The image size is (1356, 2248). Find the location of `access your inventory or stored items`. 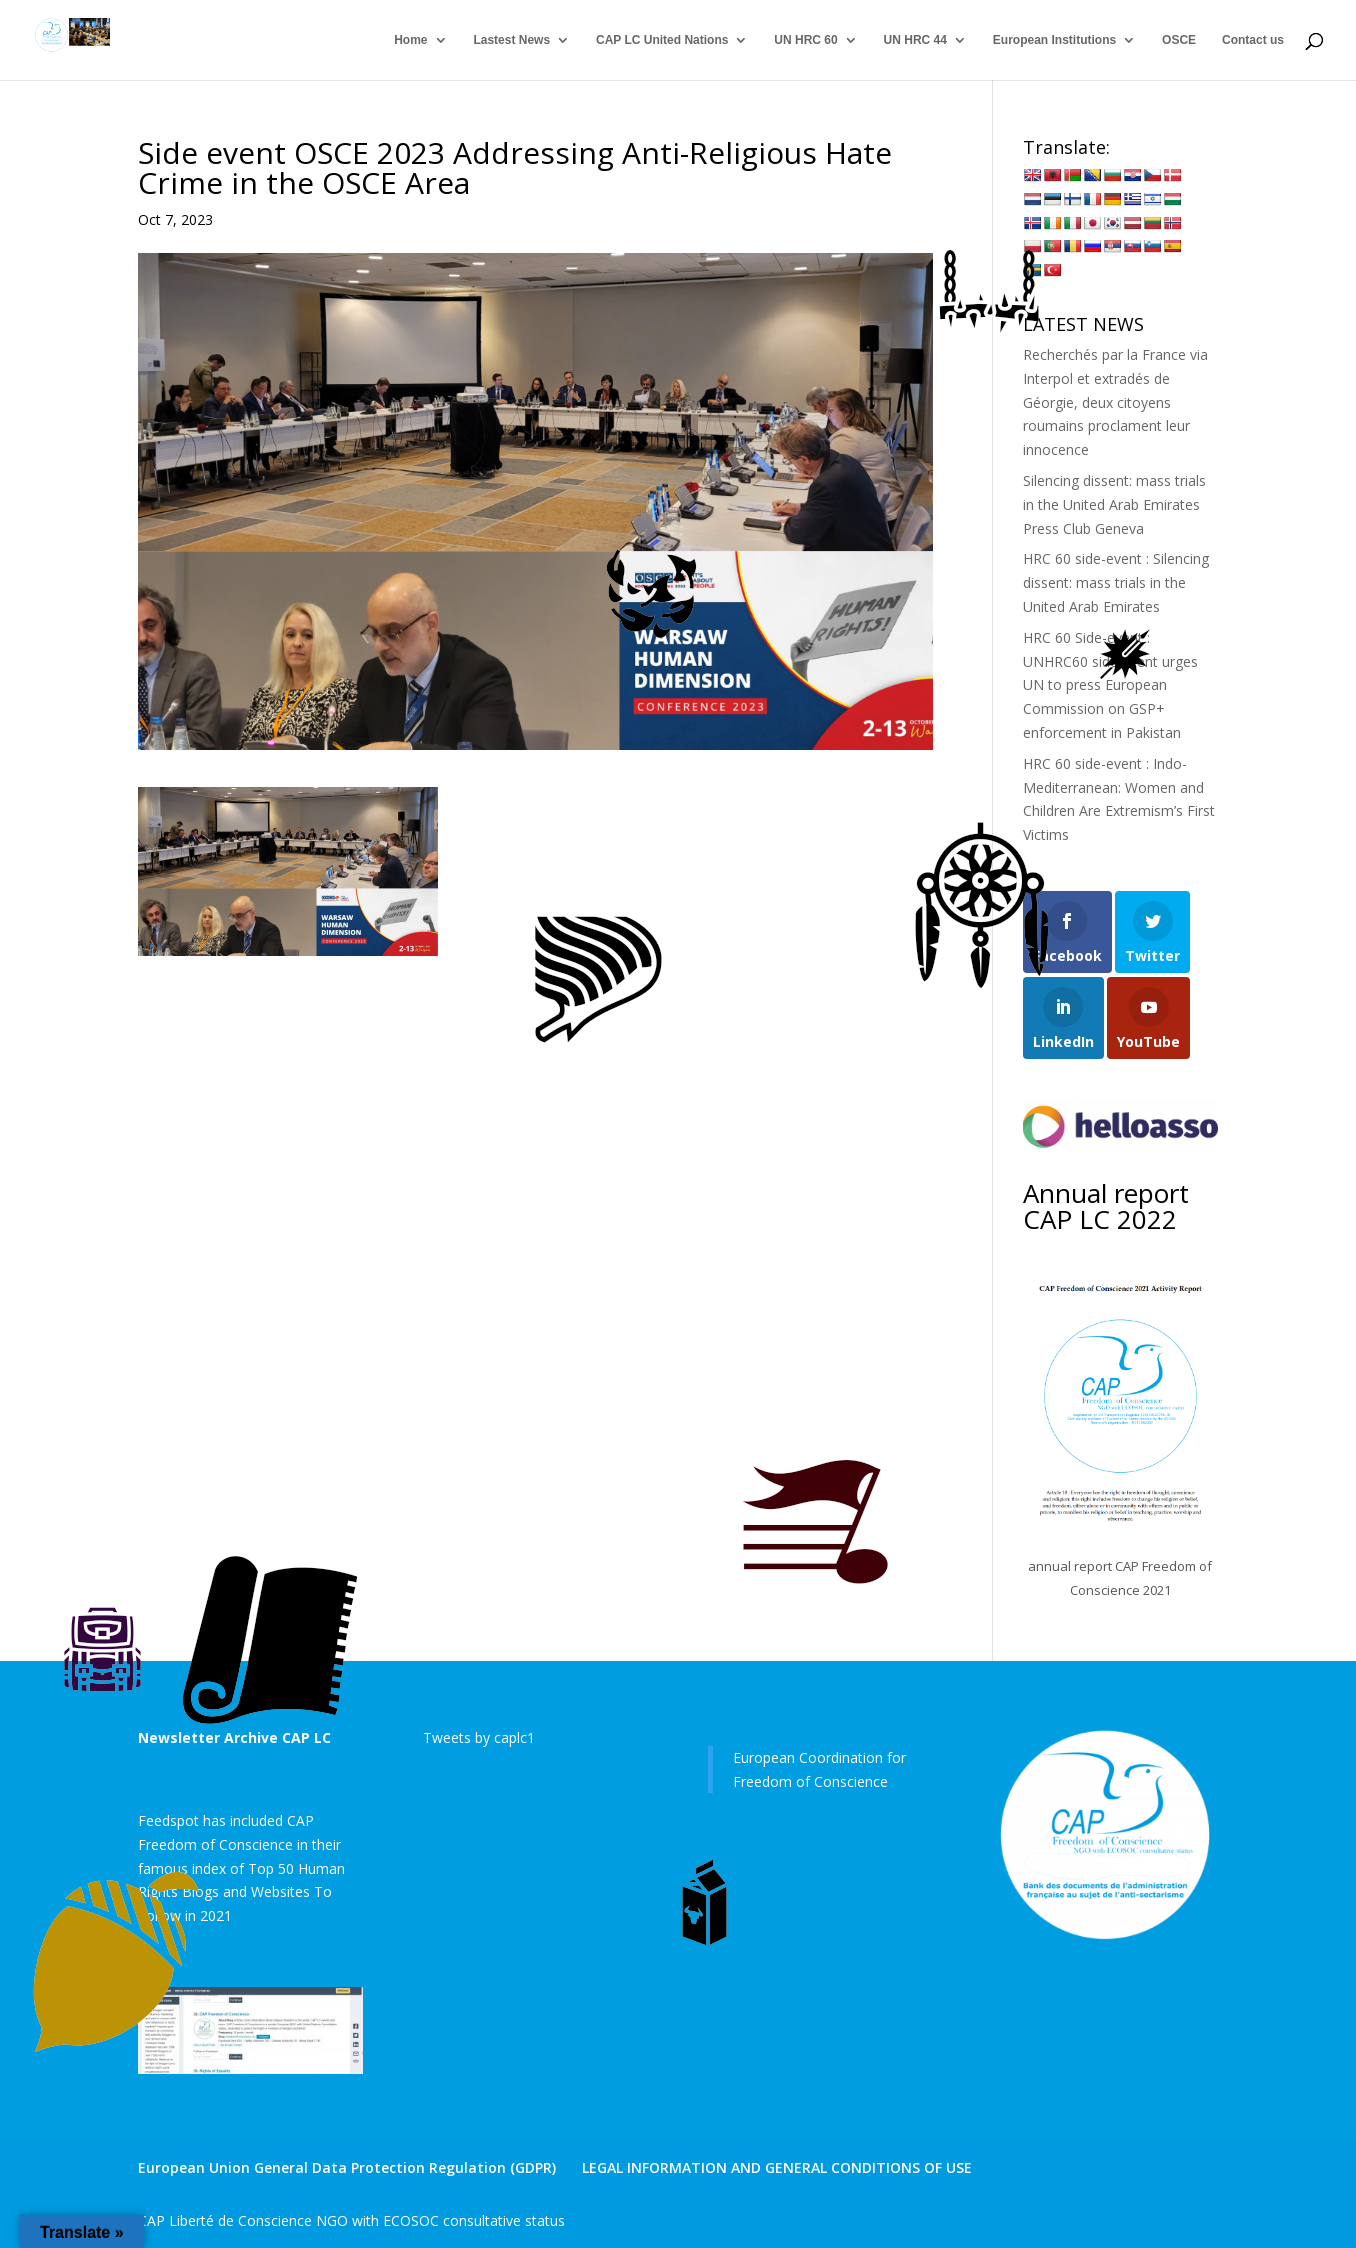

access your inventory or stored items is located at coordinates (102, 1649).